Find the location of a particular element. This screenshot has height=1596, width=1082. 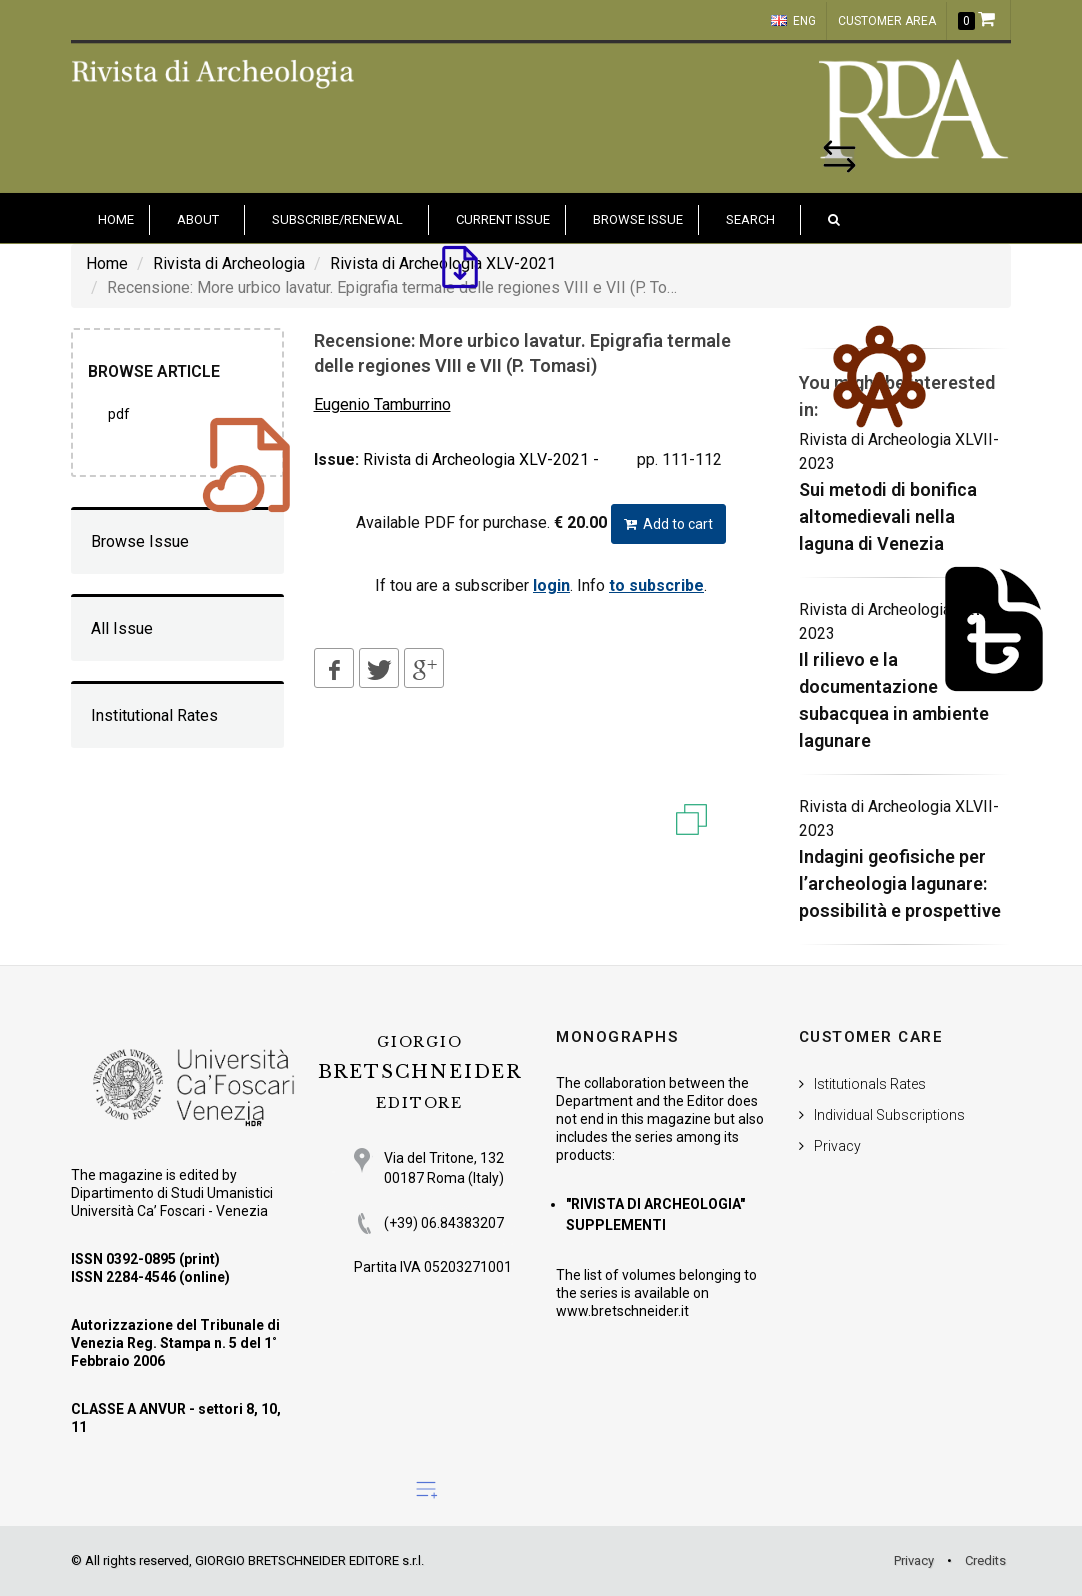

add a new item to the list is located at coordinates (426, 1489).